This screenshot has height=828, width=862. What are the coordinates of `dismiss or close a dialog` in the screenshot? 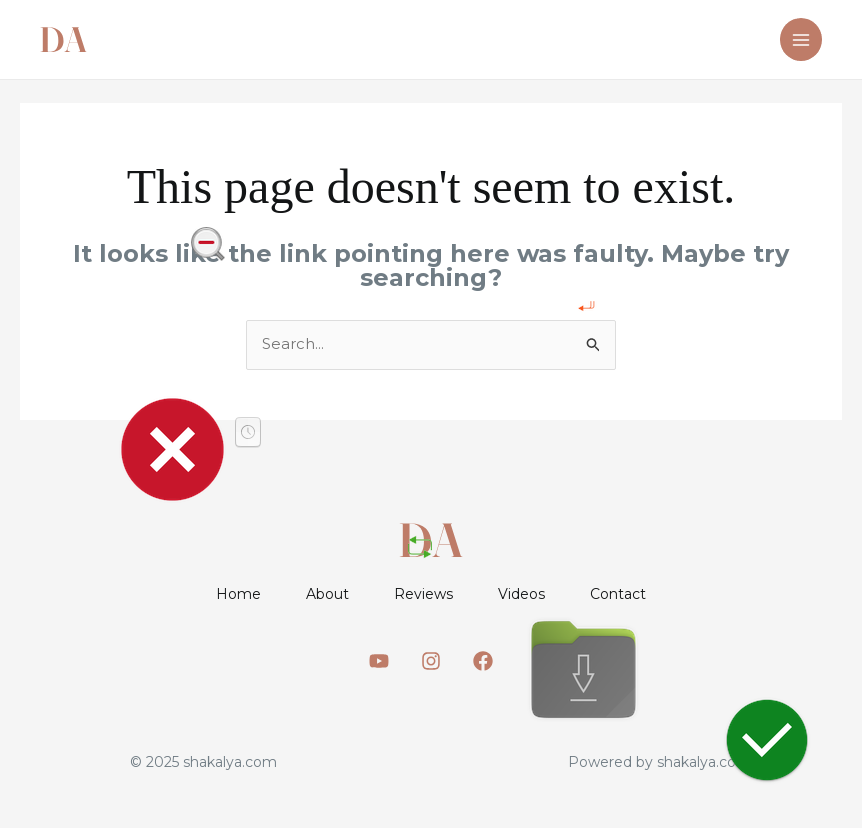 It's located at (172, 449).